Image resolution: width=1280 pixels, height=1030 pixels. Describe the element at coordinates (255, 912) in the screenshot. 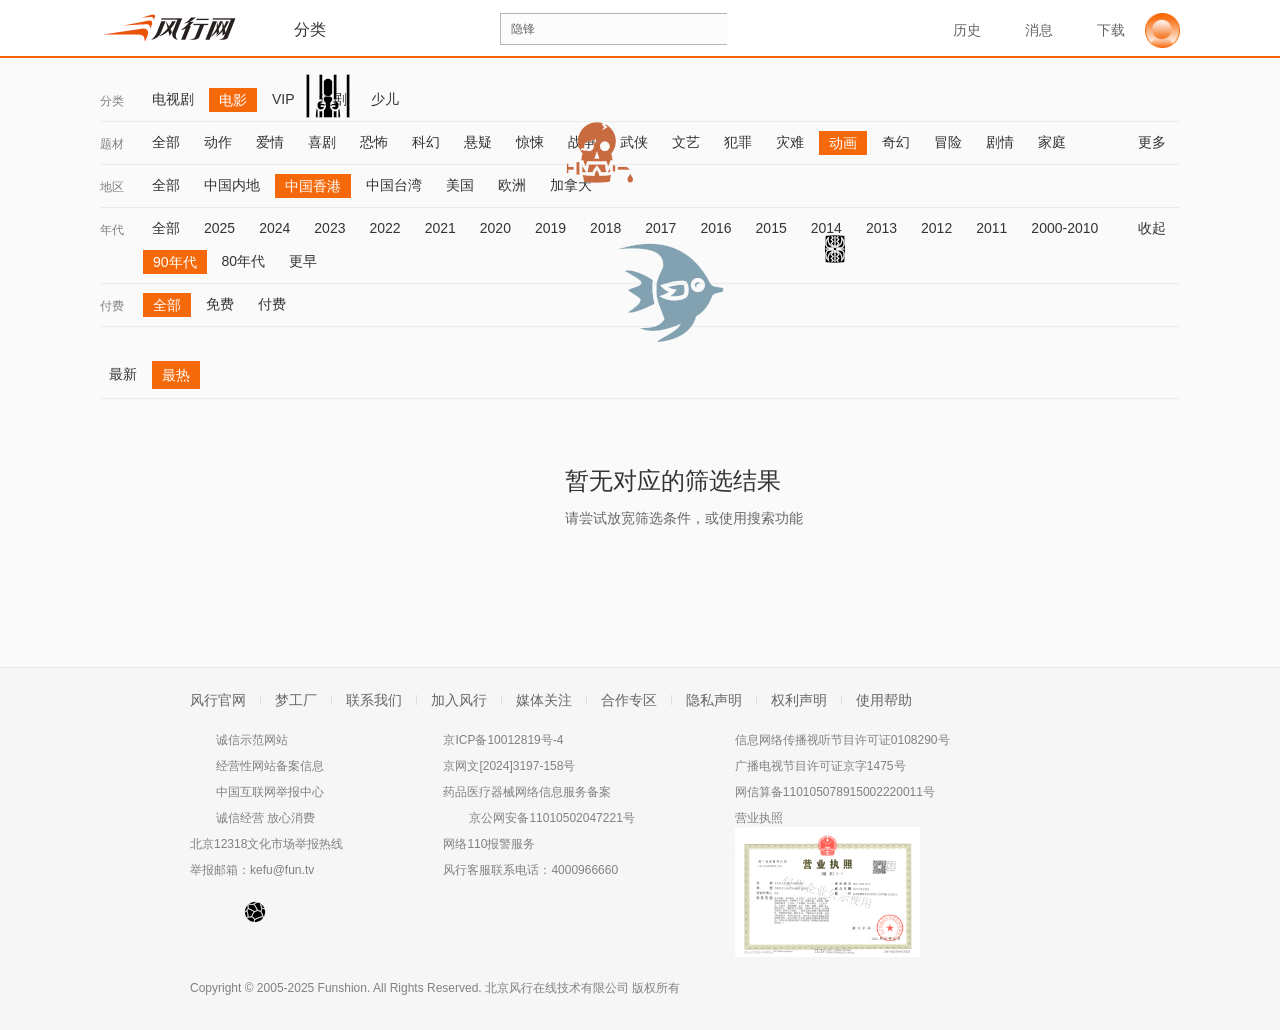

I see `stone or boulder game element` at that location.